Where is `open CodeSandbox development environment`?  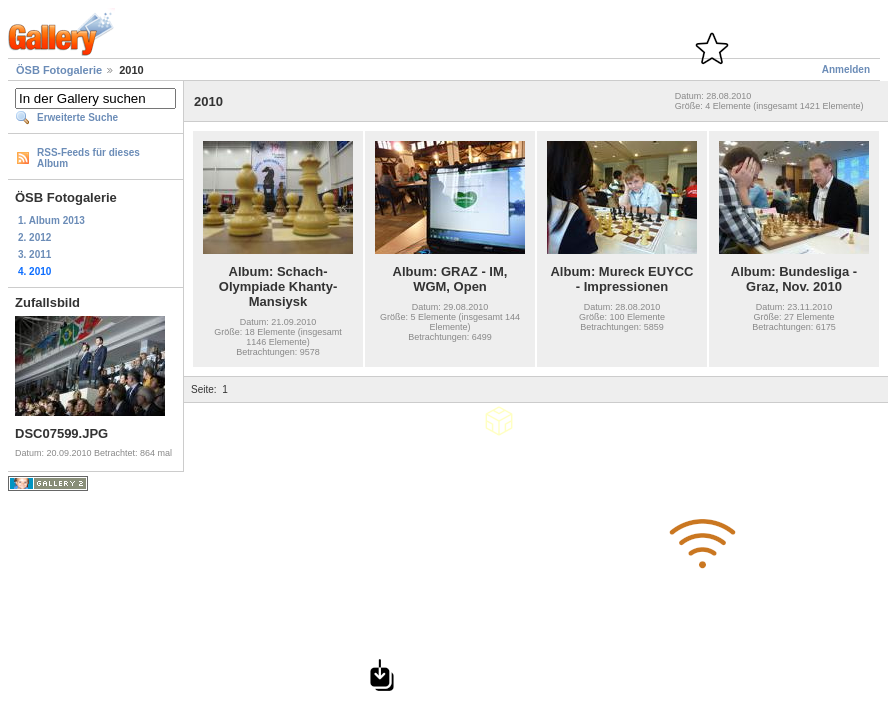 open CodeSandbox development environment is located at coordinates (499, 421).